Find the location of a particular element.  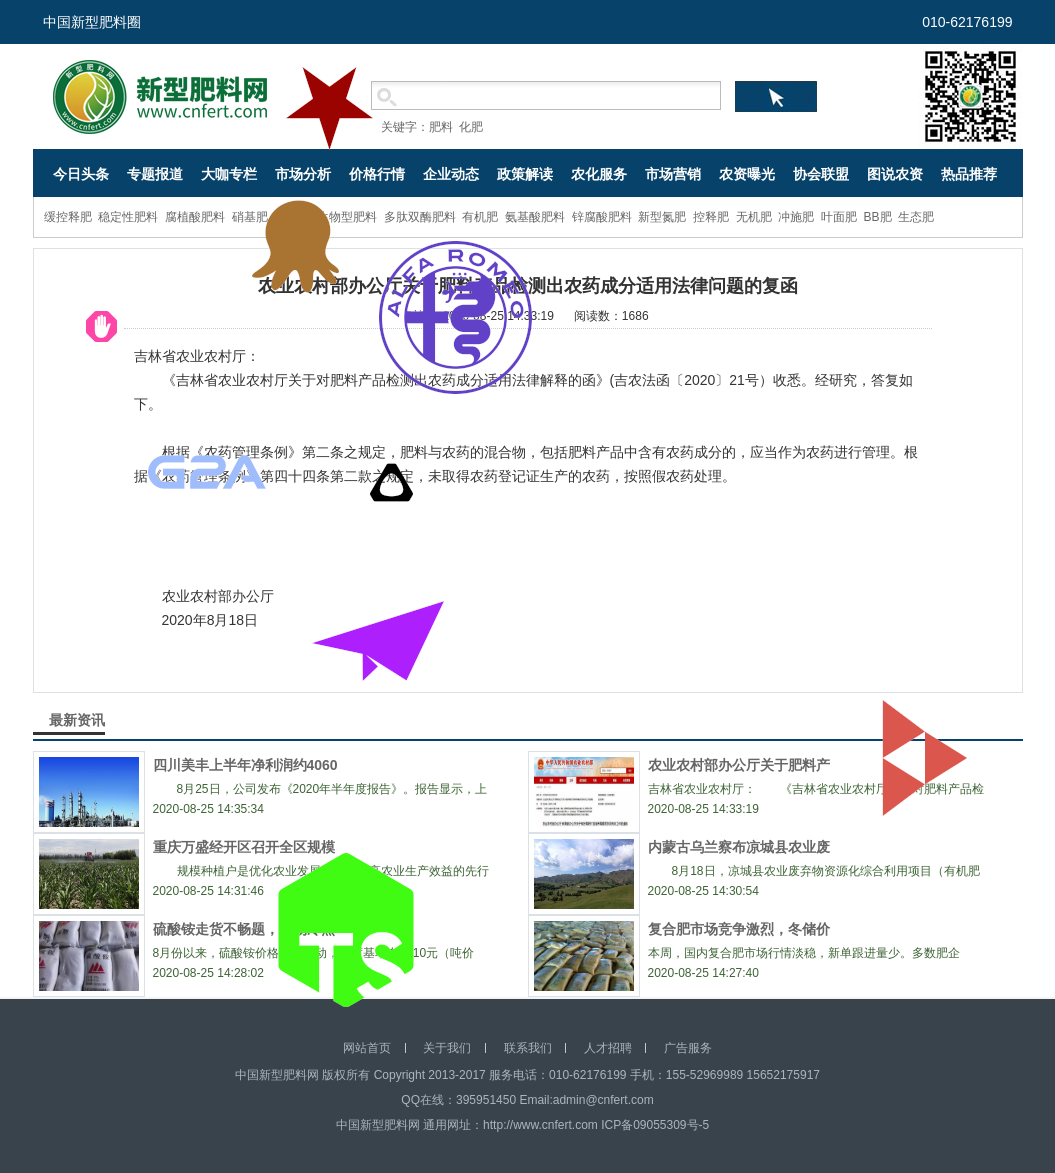

adblock browser extension logo is located at coordinates (101, 326).